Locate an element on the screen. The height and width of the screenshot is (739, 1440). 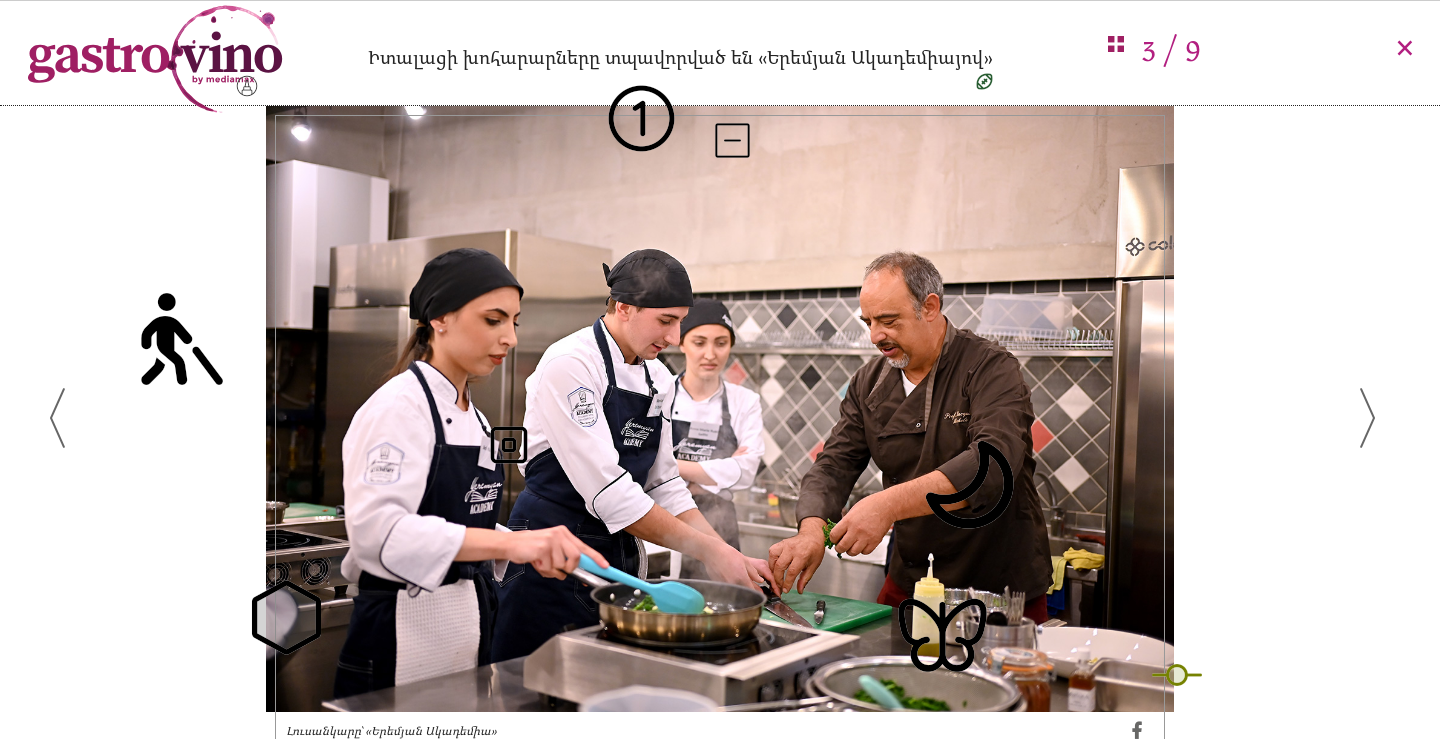
access sports scores and updates is located at coordinates (984, 81).